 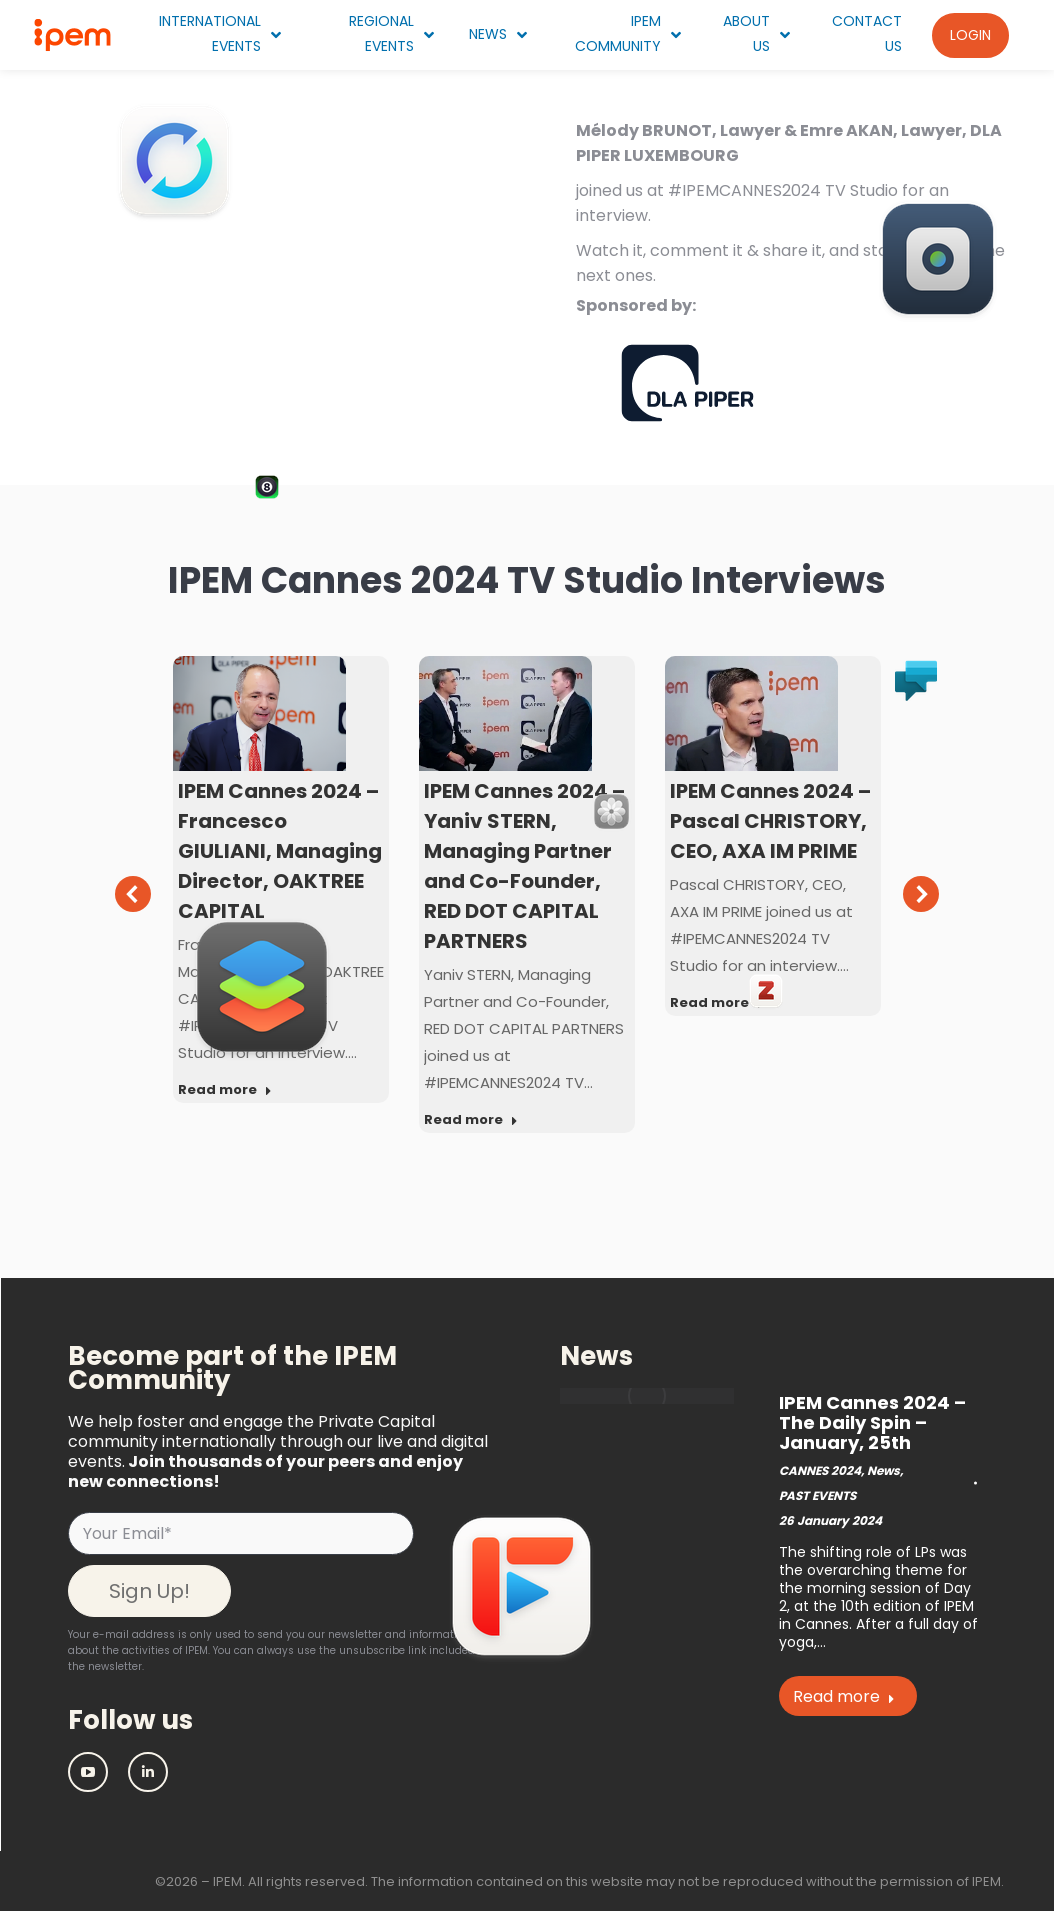 I want to click on open zotero reference manager, so click(x=766, y=991).